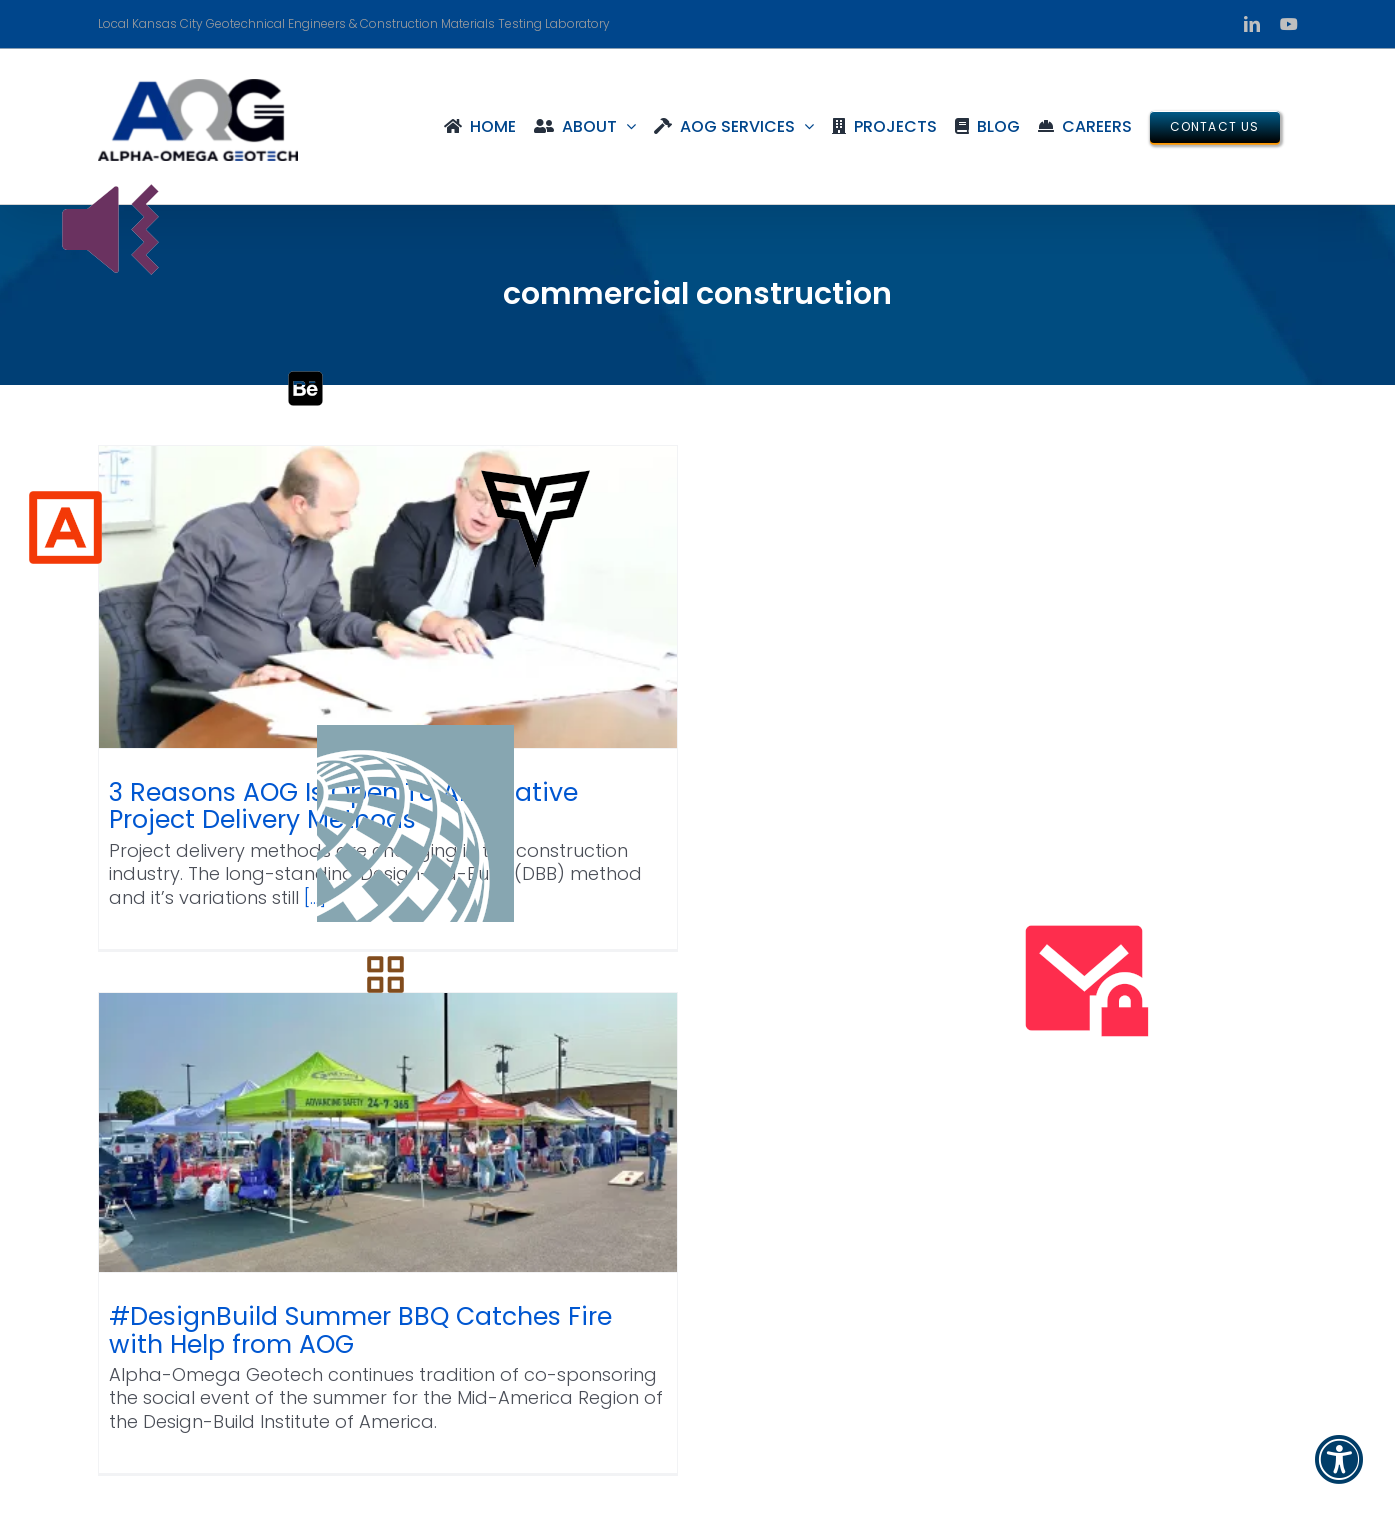 The image size is (1395, 1529). What do you see at coordinates (113, 229) in the screenshot?
I see `set device to vibrate mode` at bounding box center [113, 229].